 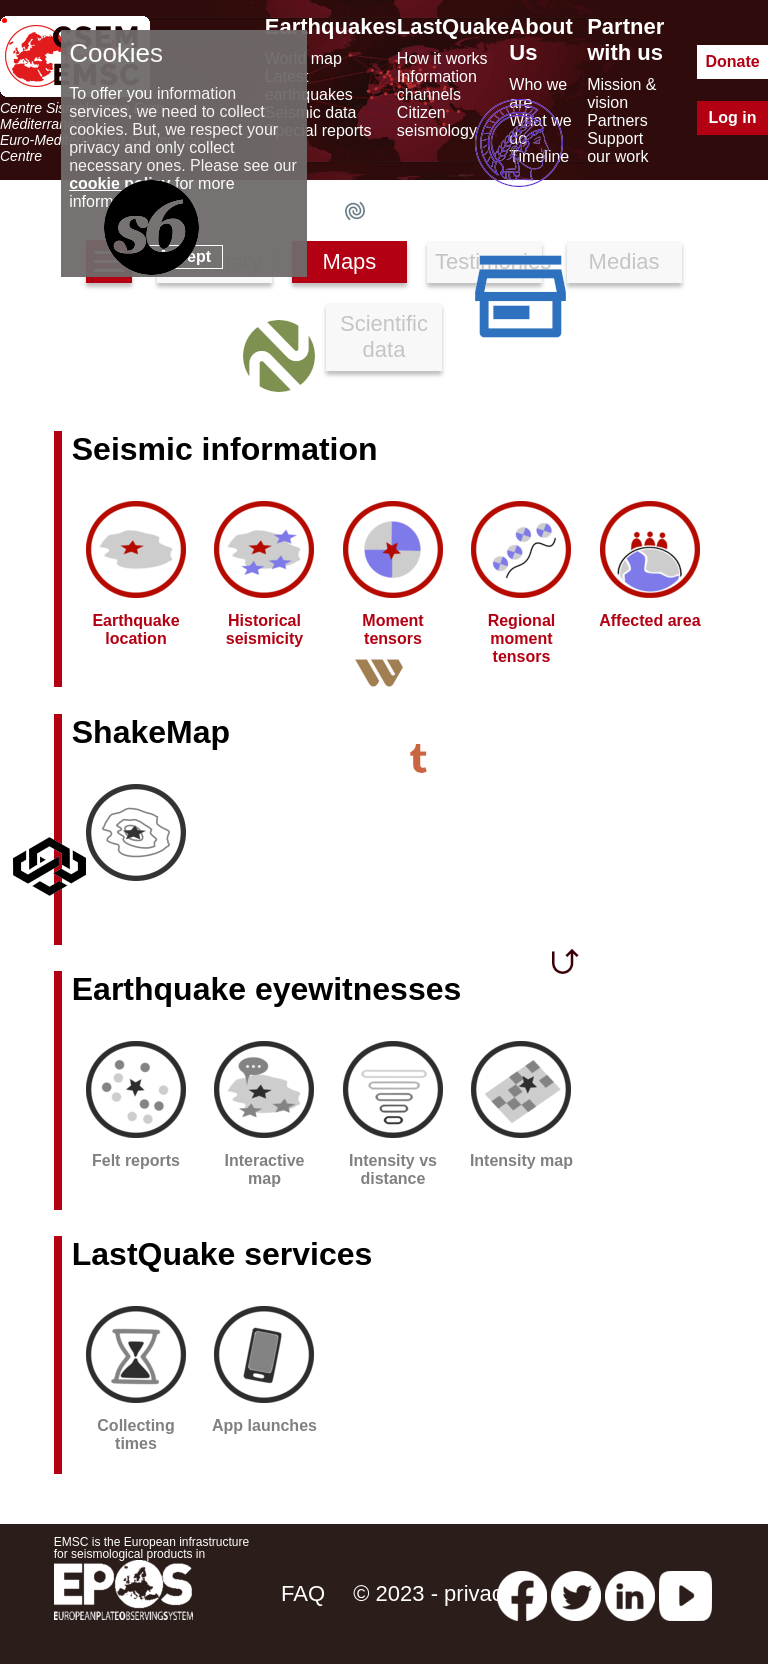 I want to click on open Tumblr app, so click(x=418, y=758).